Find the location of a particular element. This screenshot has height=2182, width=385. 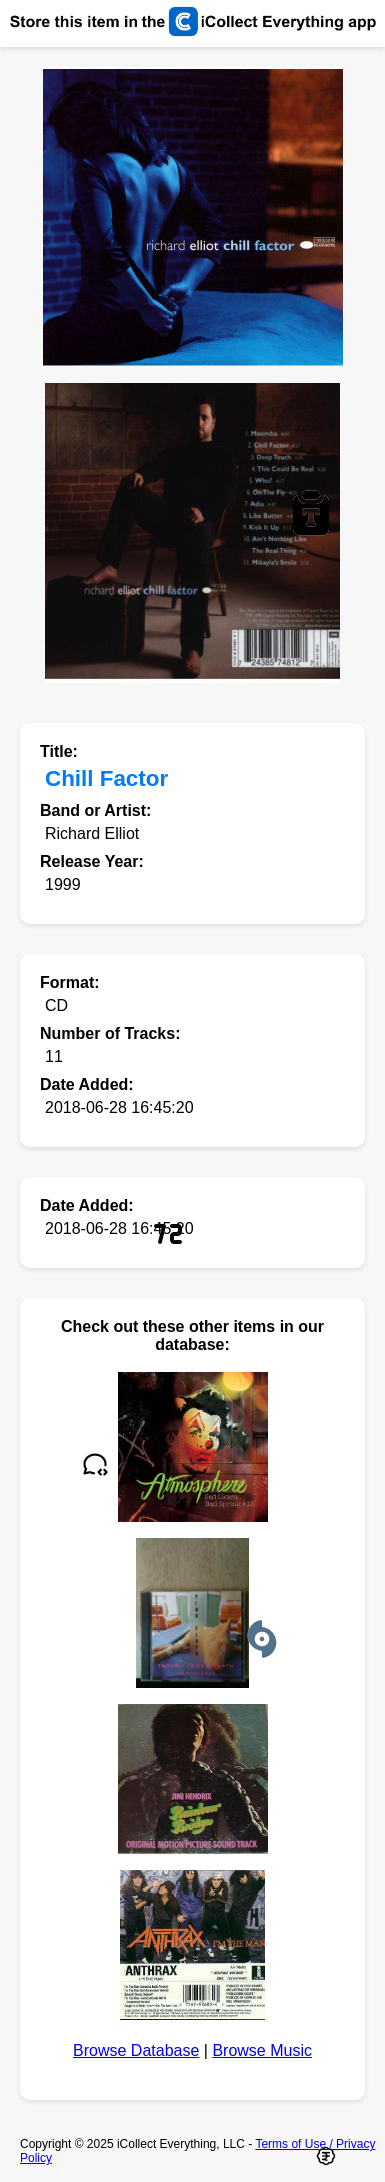

view Indian rupee pricing or payment is located at coordinates (326, 2156).